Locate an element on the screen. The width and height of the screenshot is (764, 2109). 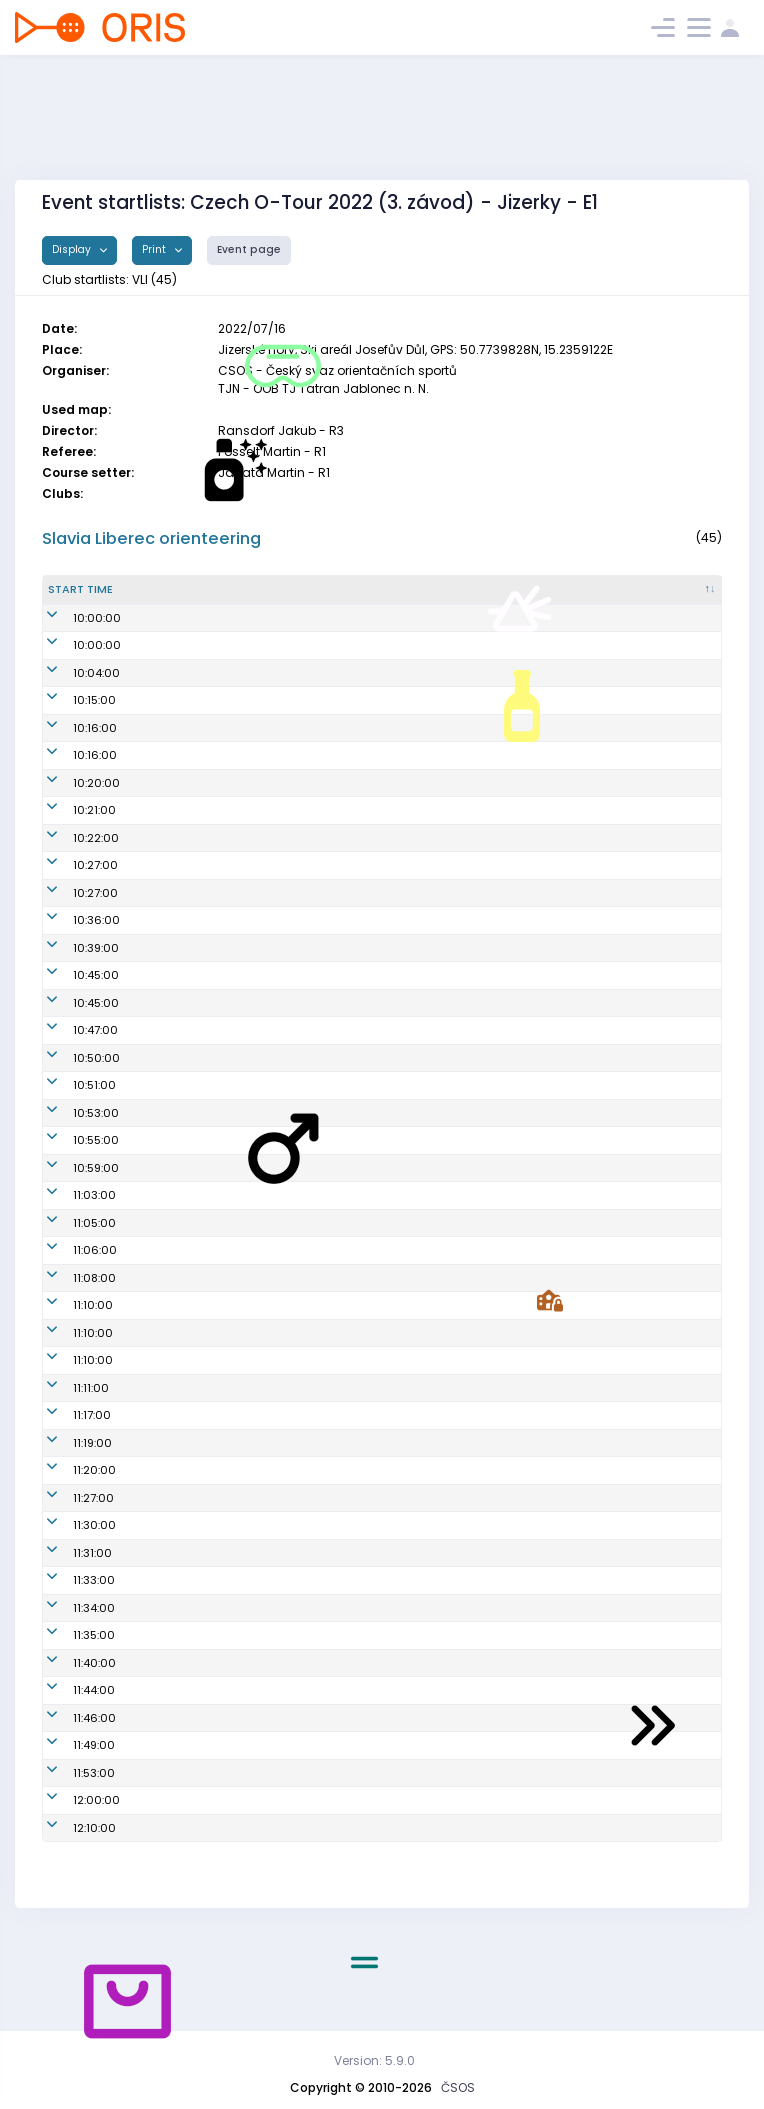
view your shopping bag is located at coordinates (127, 2001).